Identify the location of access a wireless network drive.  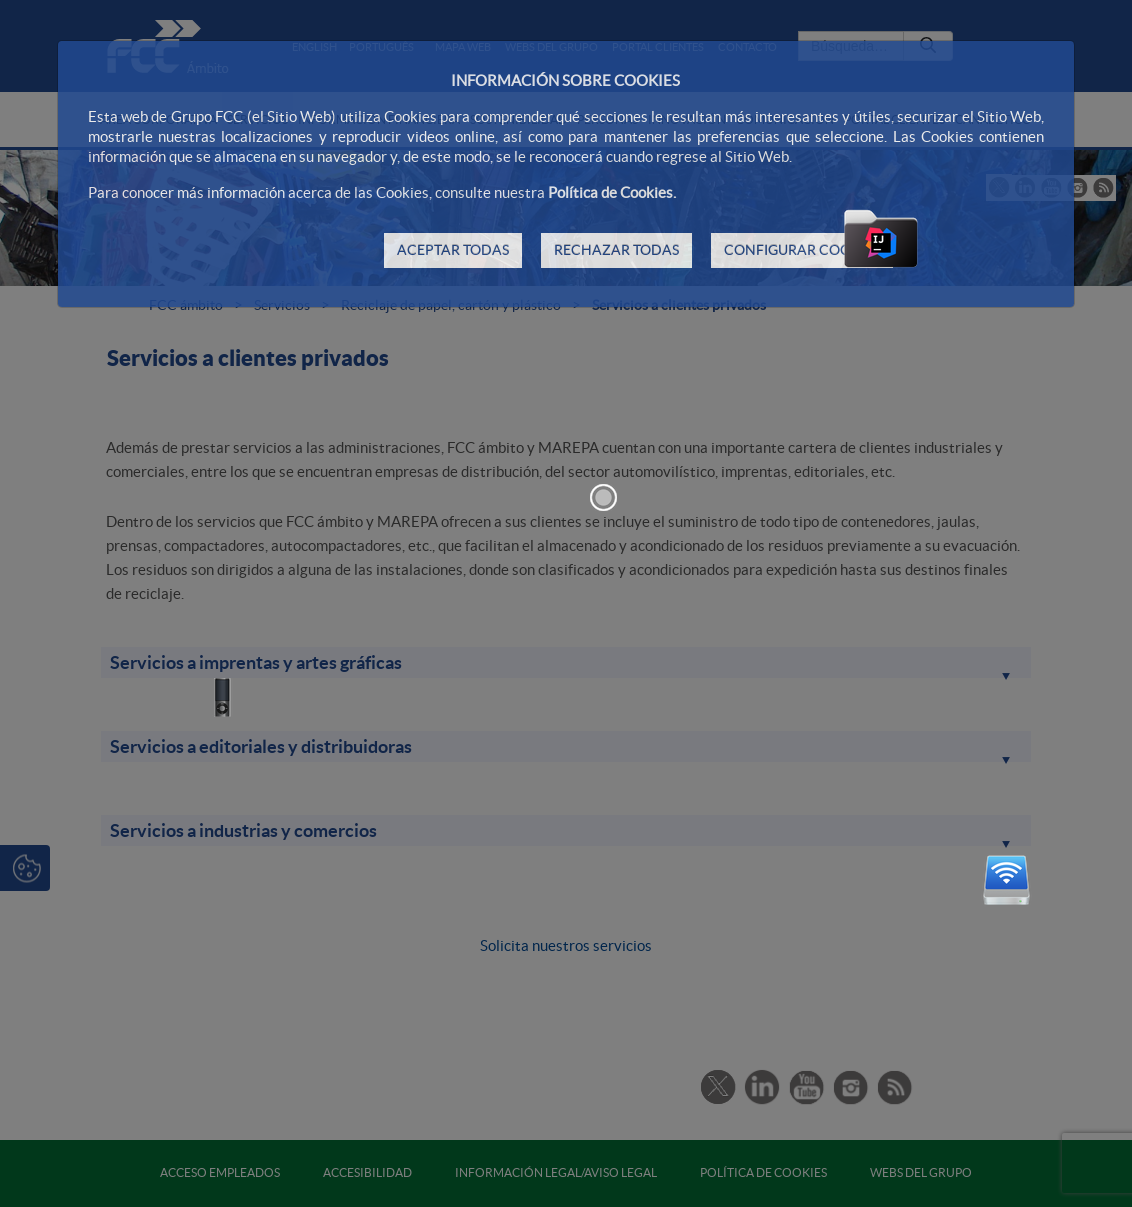
(1006, 881).